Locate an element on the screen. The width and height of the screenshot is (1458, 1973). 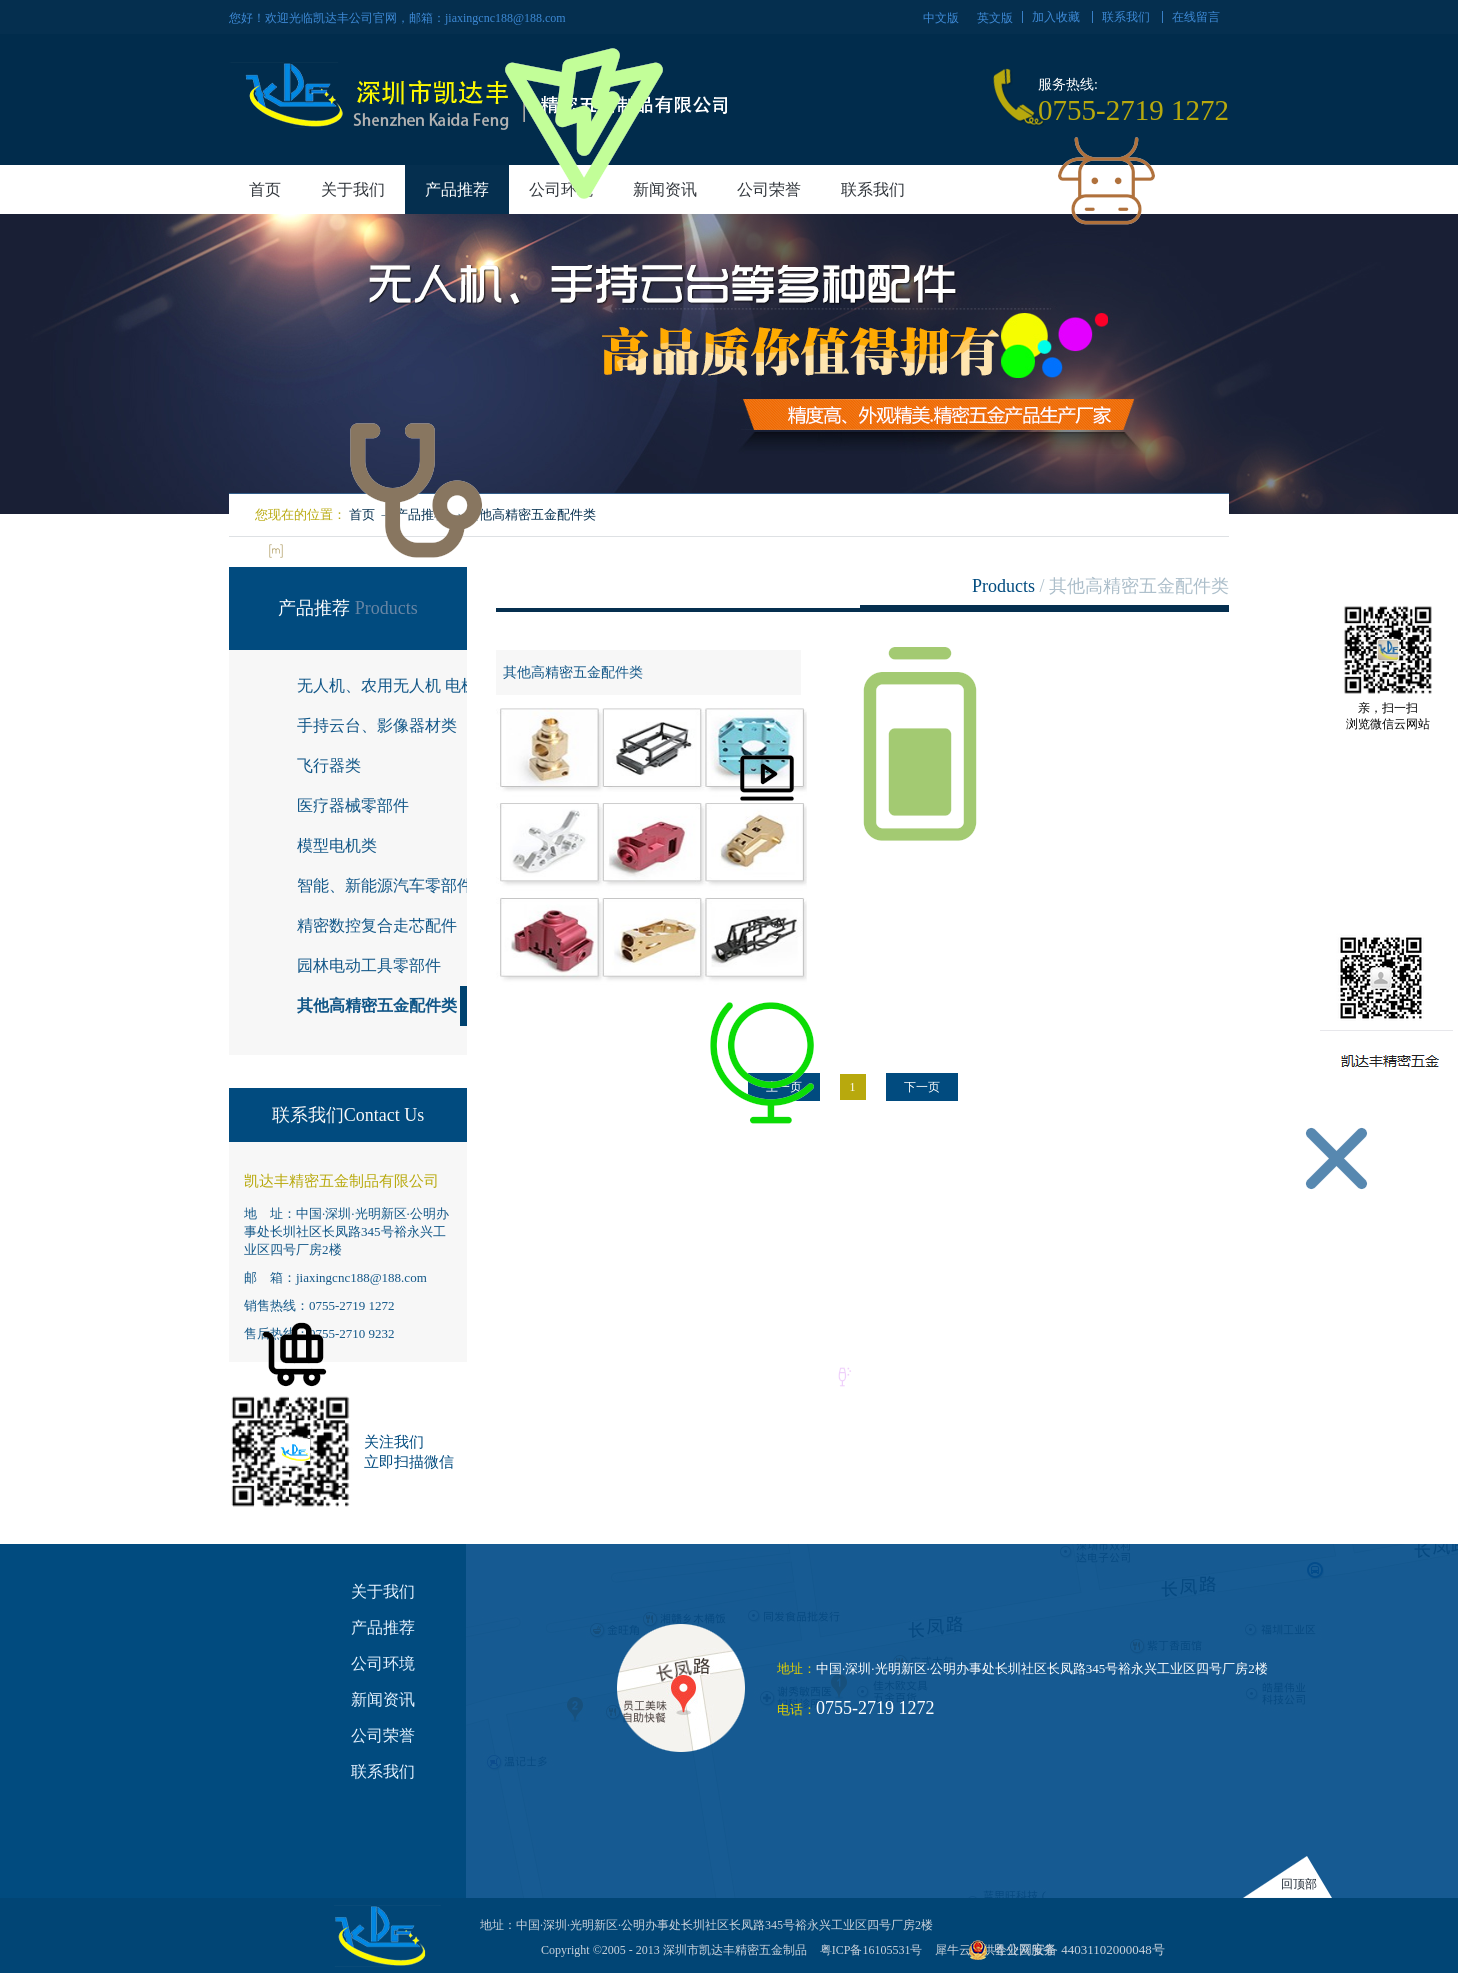
play or watch a video is located at coordinates (767, 778).